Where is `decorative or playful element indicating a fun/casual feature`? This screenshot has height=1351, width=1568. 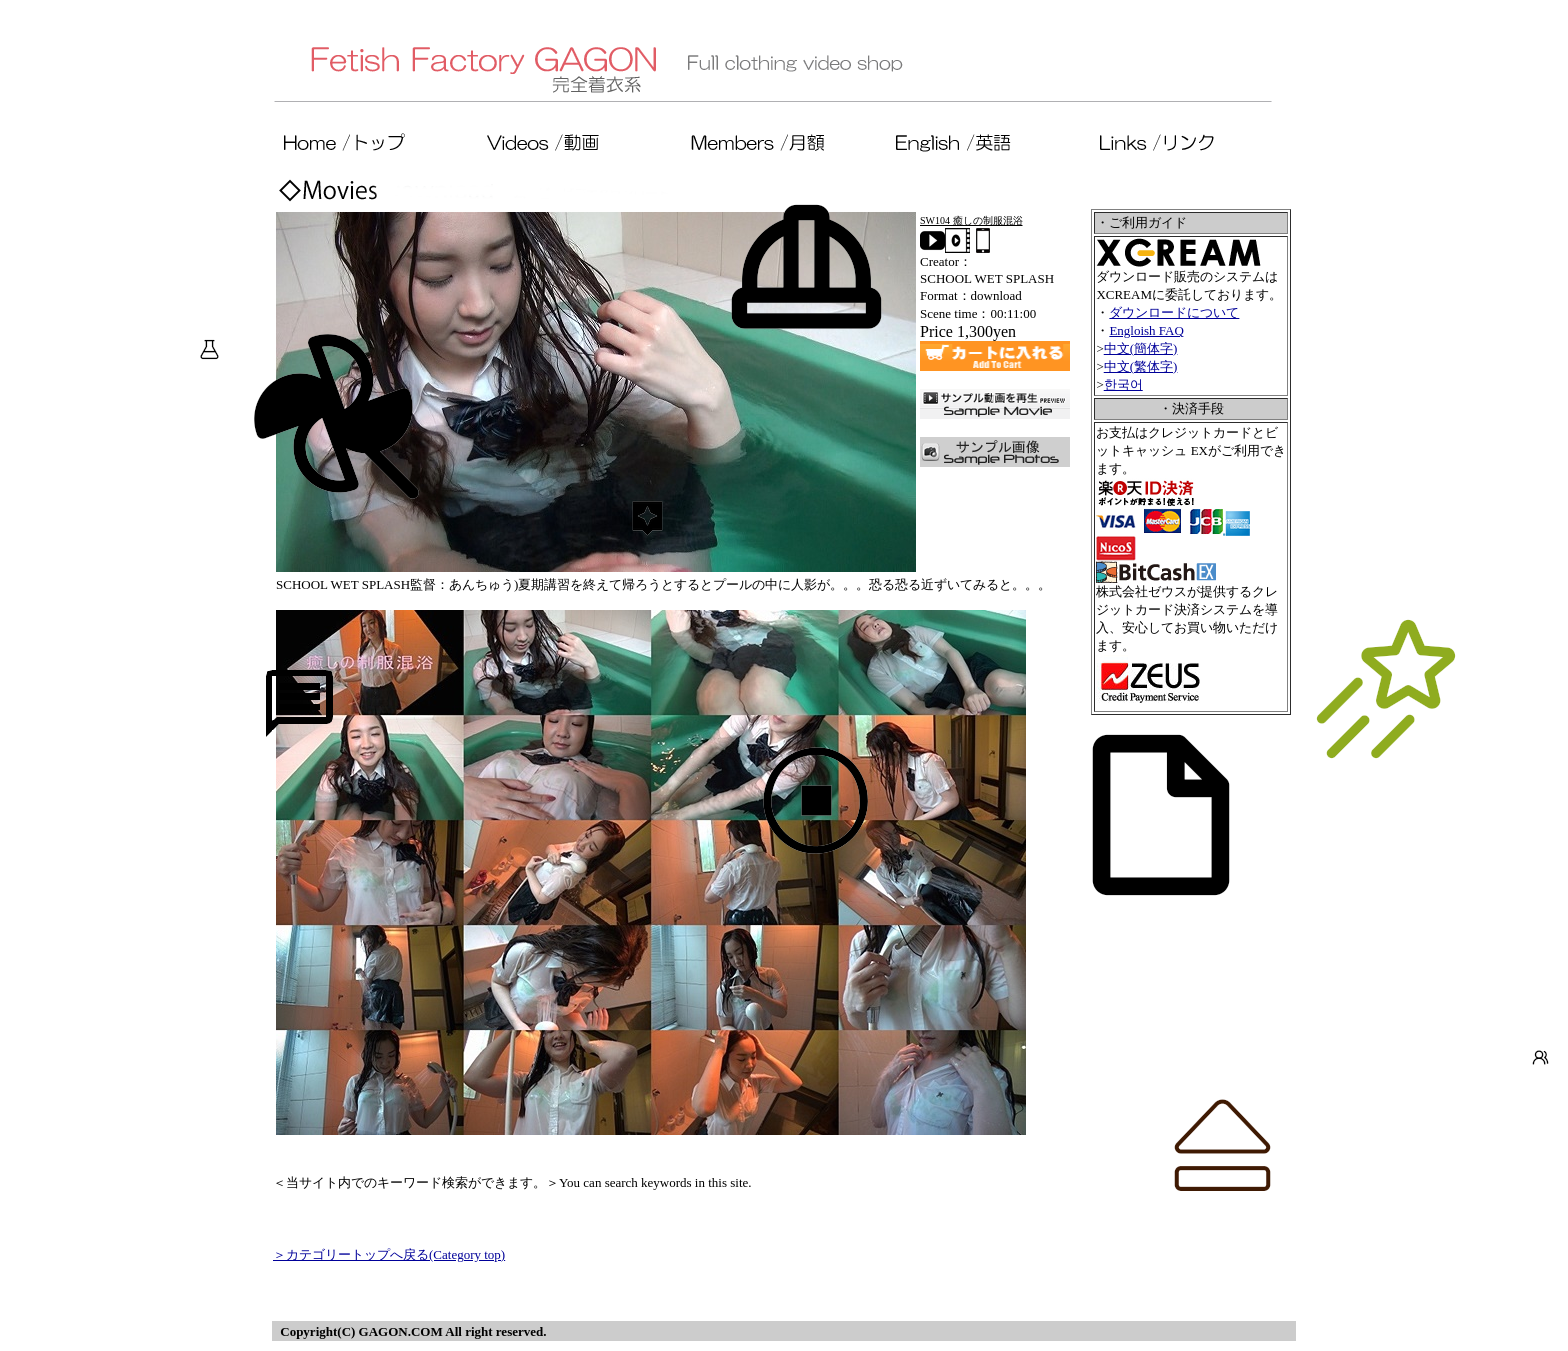
decorative or playful element indicating a fun/casual feature is located at coordinates (339, 419).